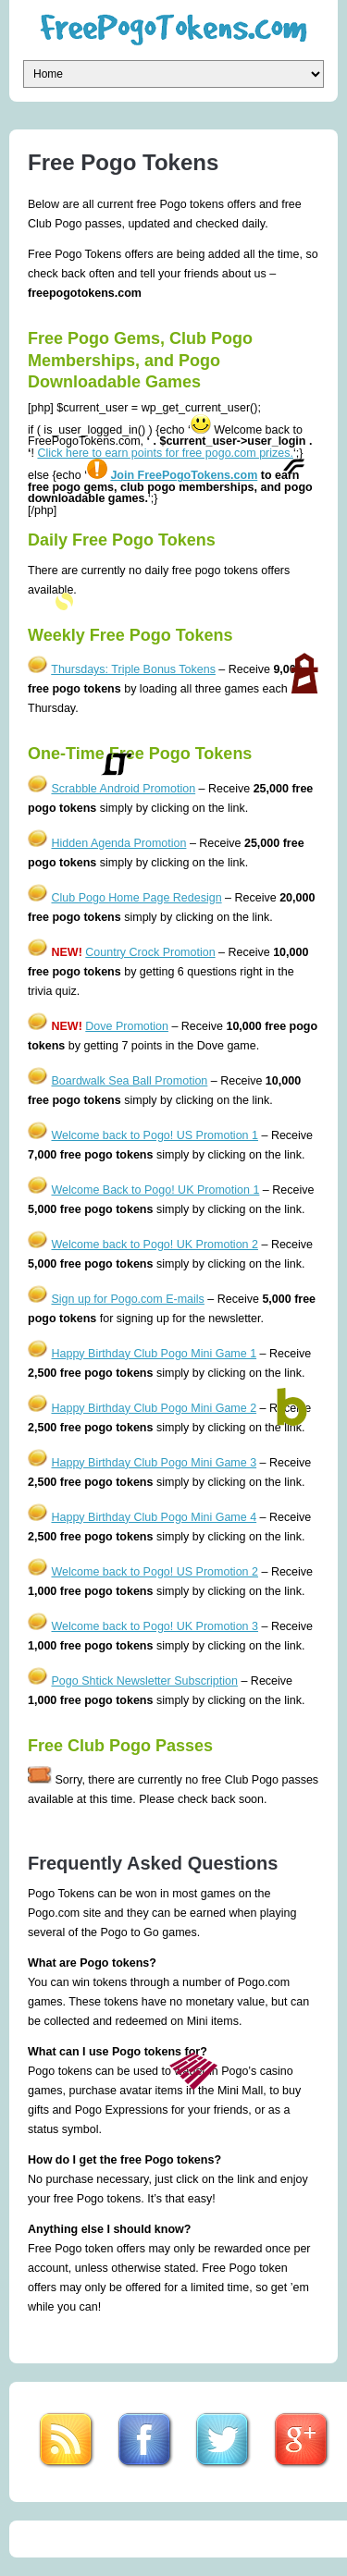  I want to click on bricks website builder logo, so click(291, 1406).